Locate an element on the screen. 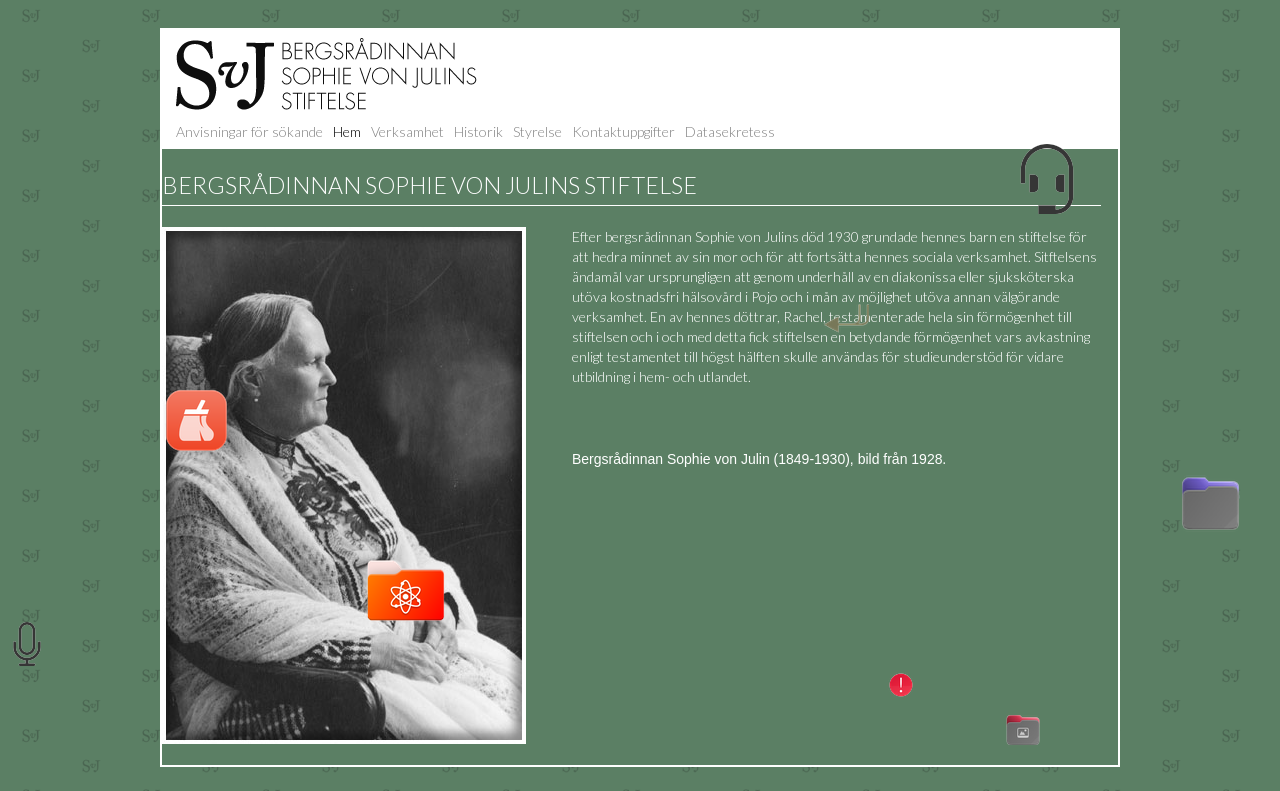  open your pictures folder is located at coordinates (1023, 730).